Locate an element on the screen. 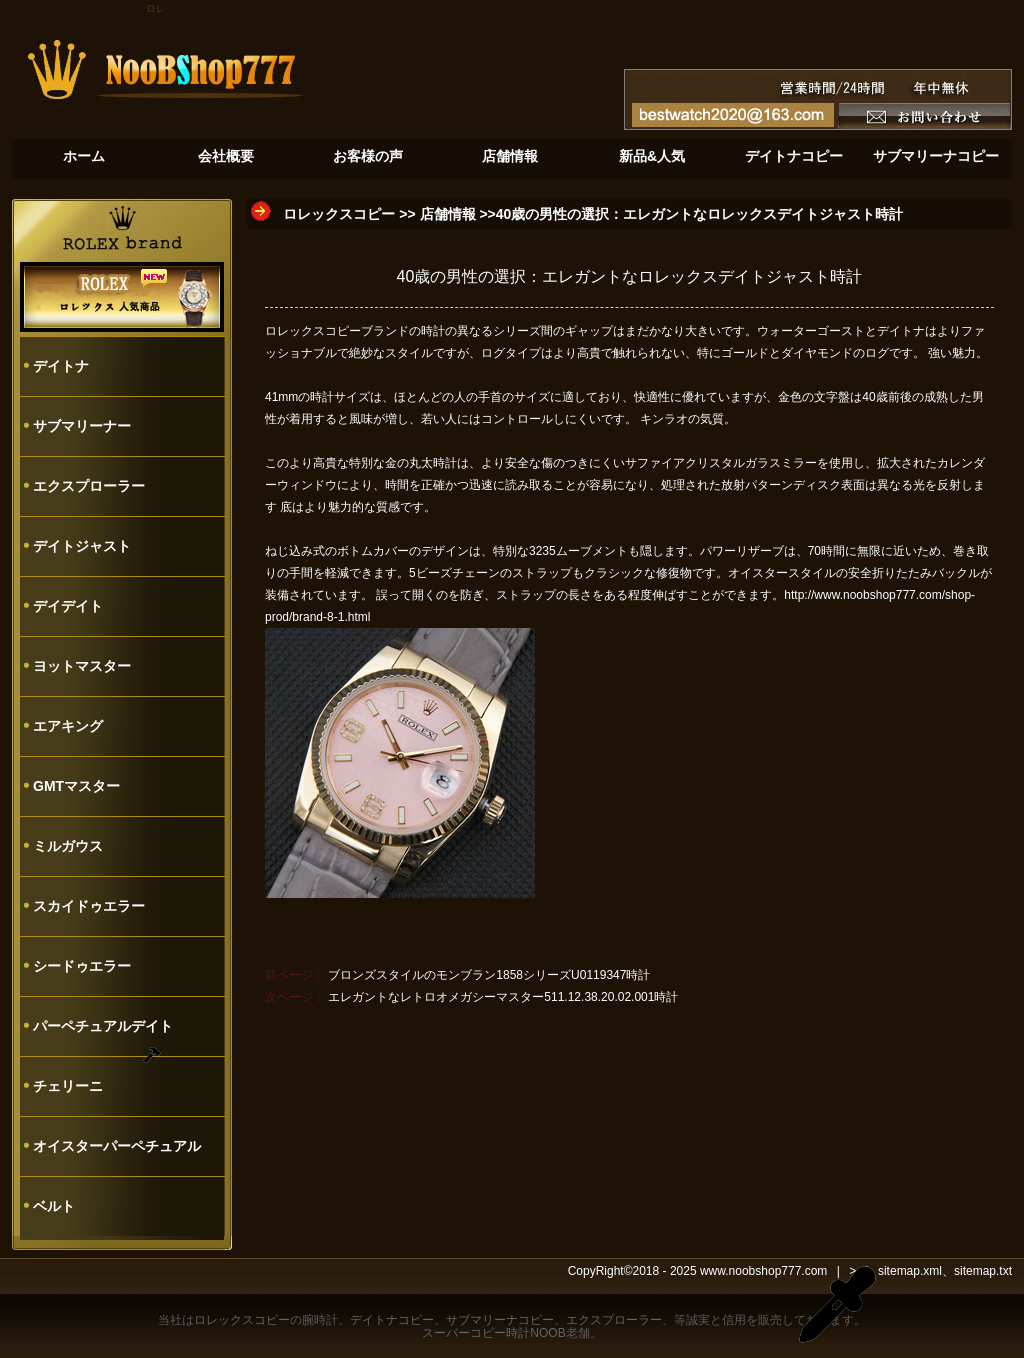  access tools or settings is located at coordinates (152, 1055).